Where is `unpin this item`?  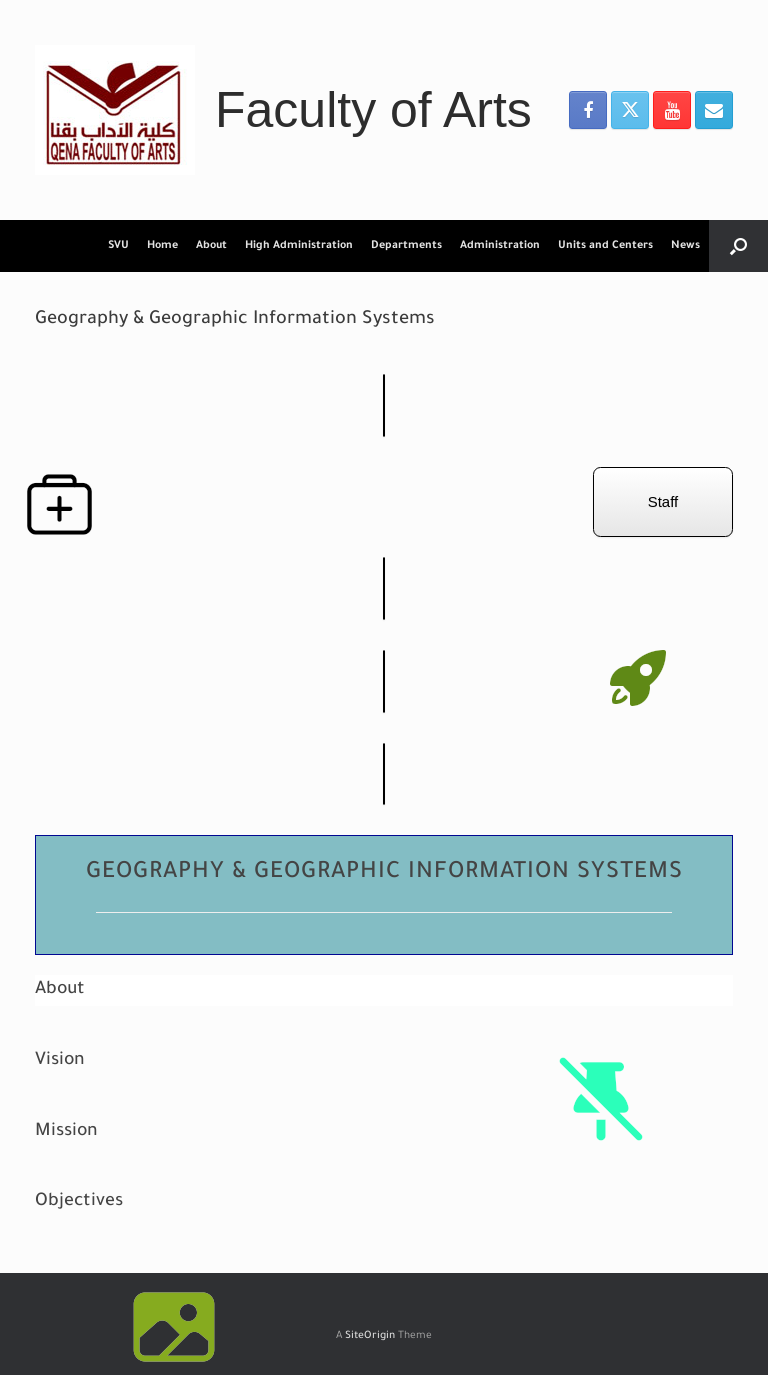 unpin this item is located at coordinates (601, 1099).